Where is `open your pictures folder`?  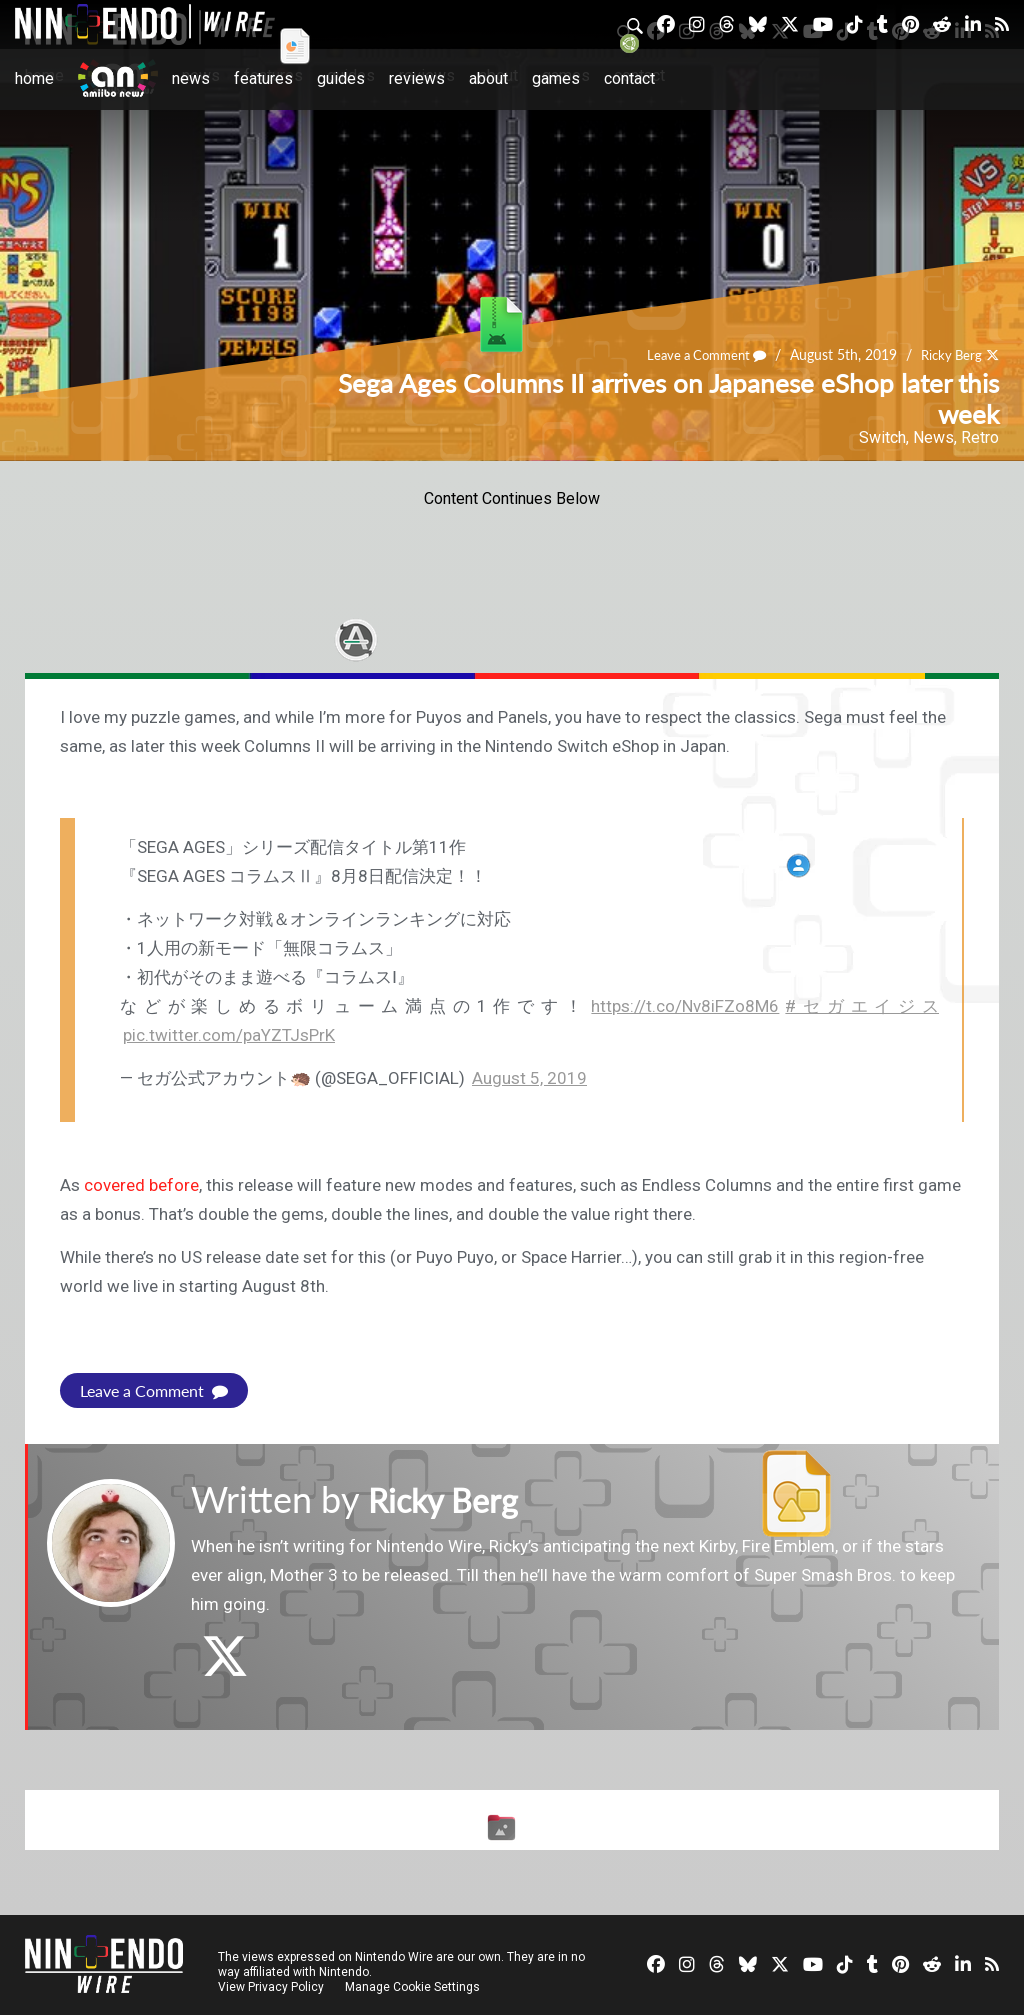 open your pictures folder is located at coordinates (501, 1827).